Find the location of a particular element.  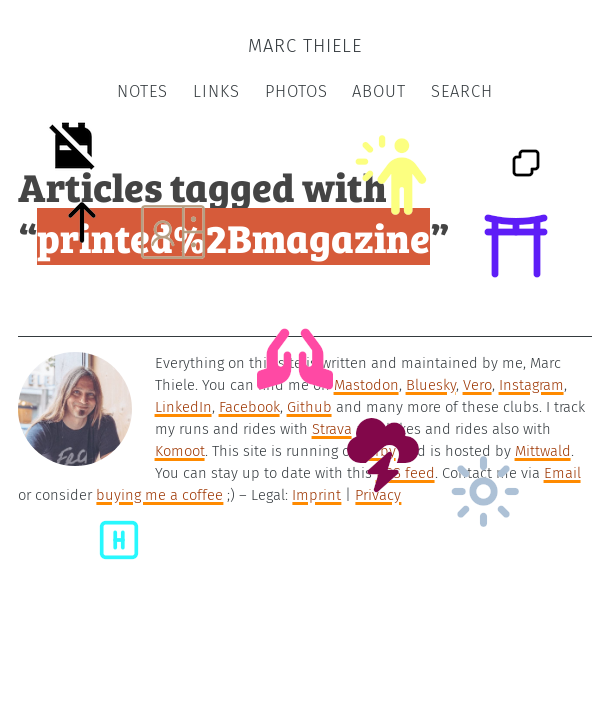

indicates north direction on a map or compass is located at coordinates (82, 222).